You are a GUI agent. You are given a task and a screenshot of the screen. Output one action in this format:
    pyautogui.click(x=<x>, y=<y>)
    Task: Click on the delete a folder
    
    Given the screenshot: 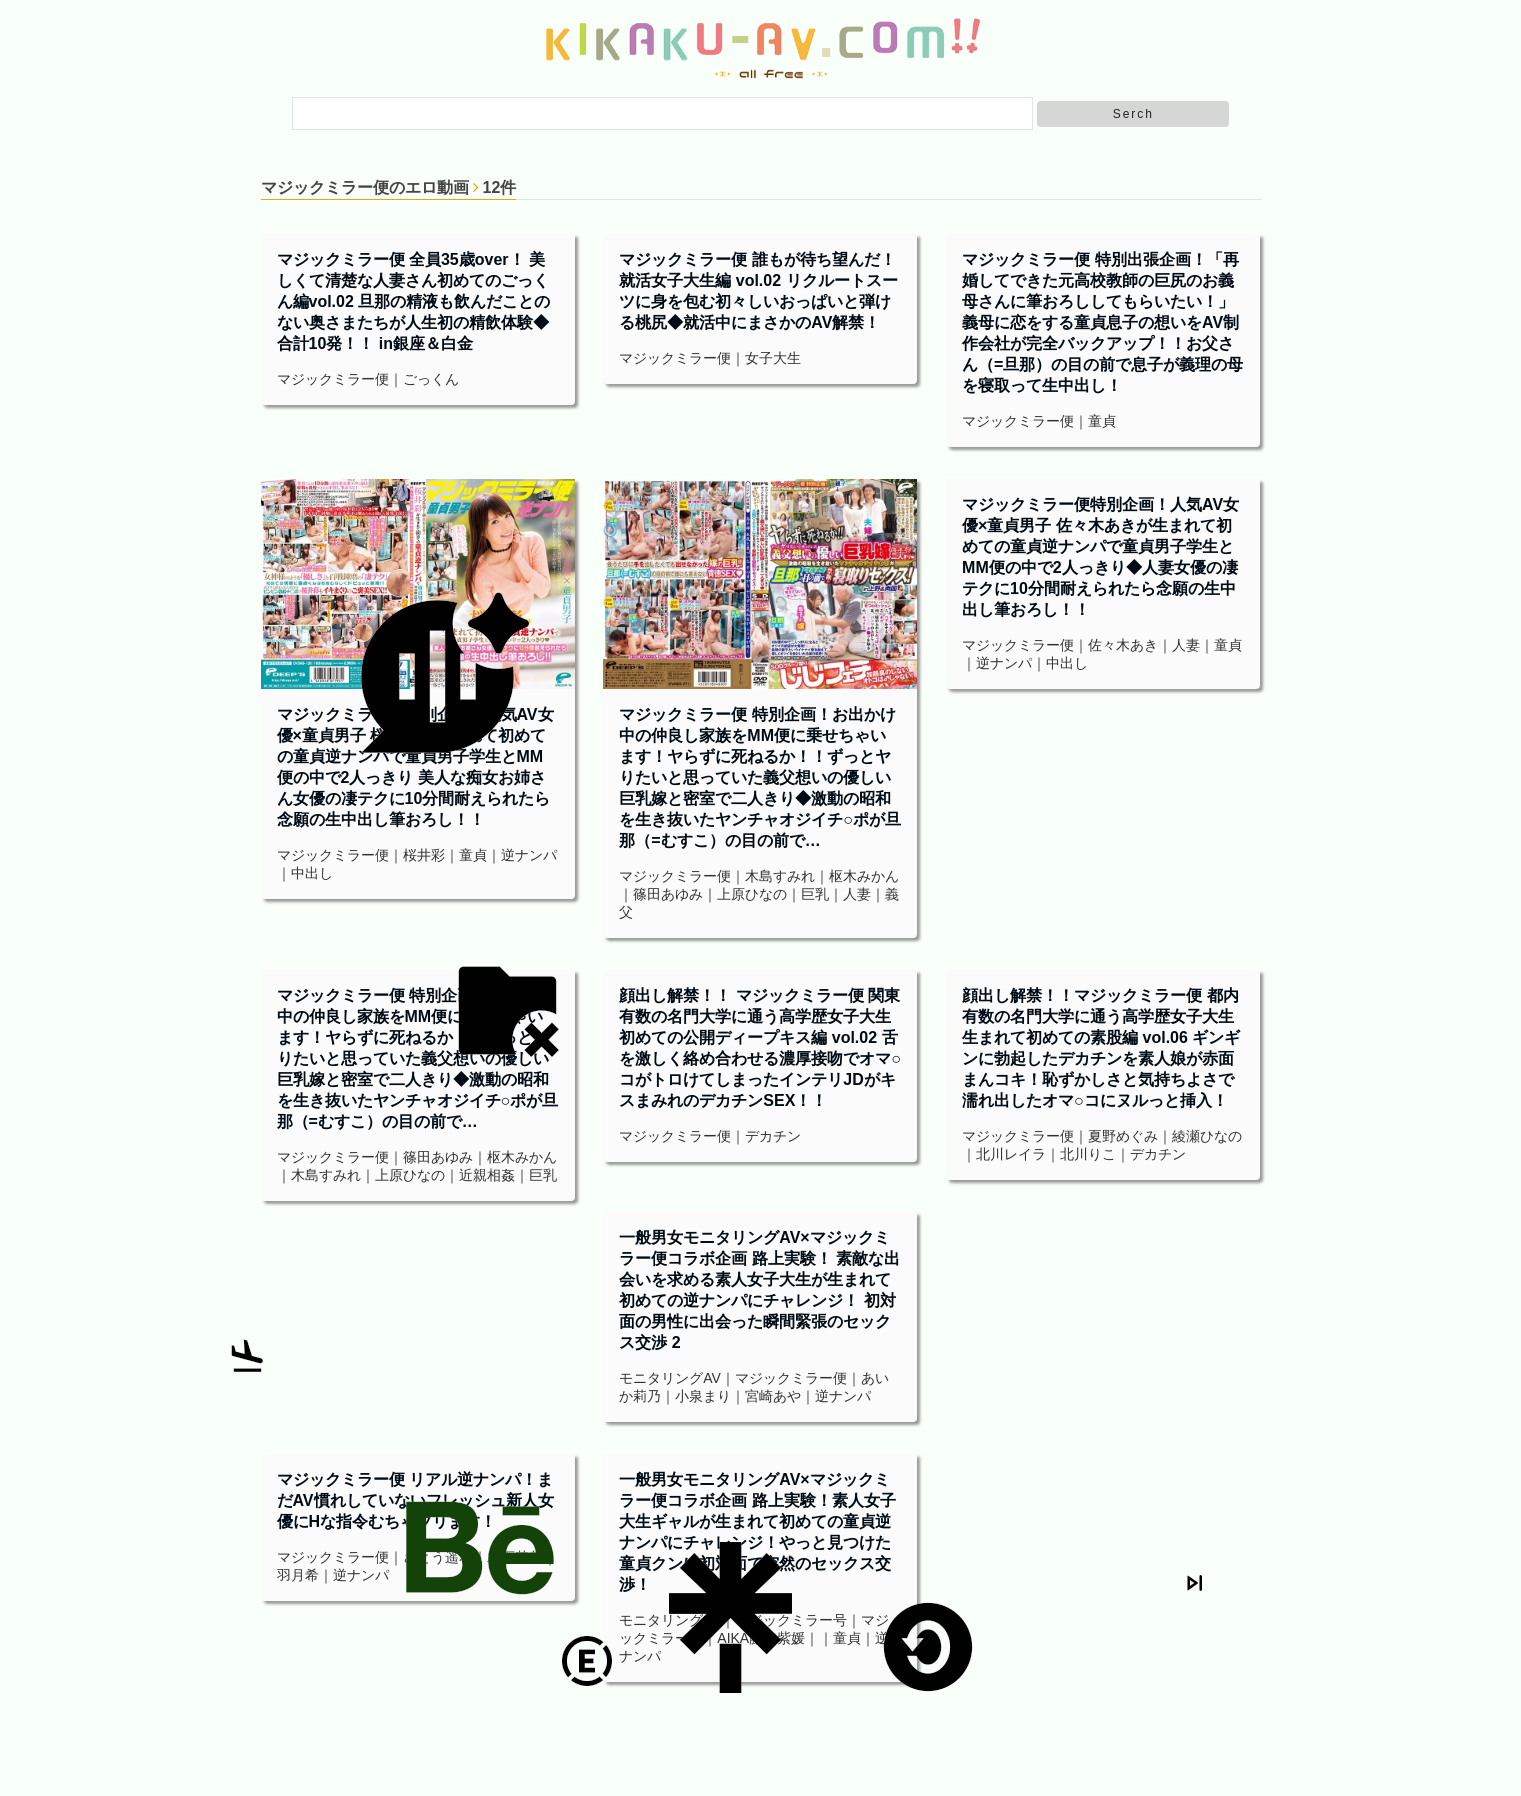 What is the action you would take?
    pyautogui.click(x=507, y=1010)
    